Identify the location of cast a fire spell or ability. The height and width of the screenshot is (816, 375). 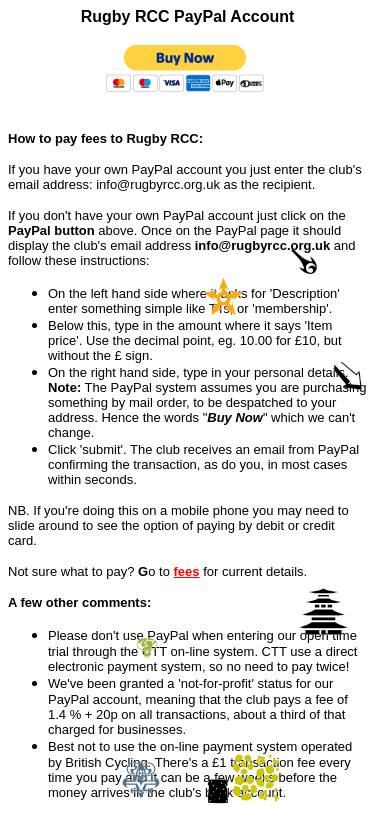
(304, 261).